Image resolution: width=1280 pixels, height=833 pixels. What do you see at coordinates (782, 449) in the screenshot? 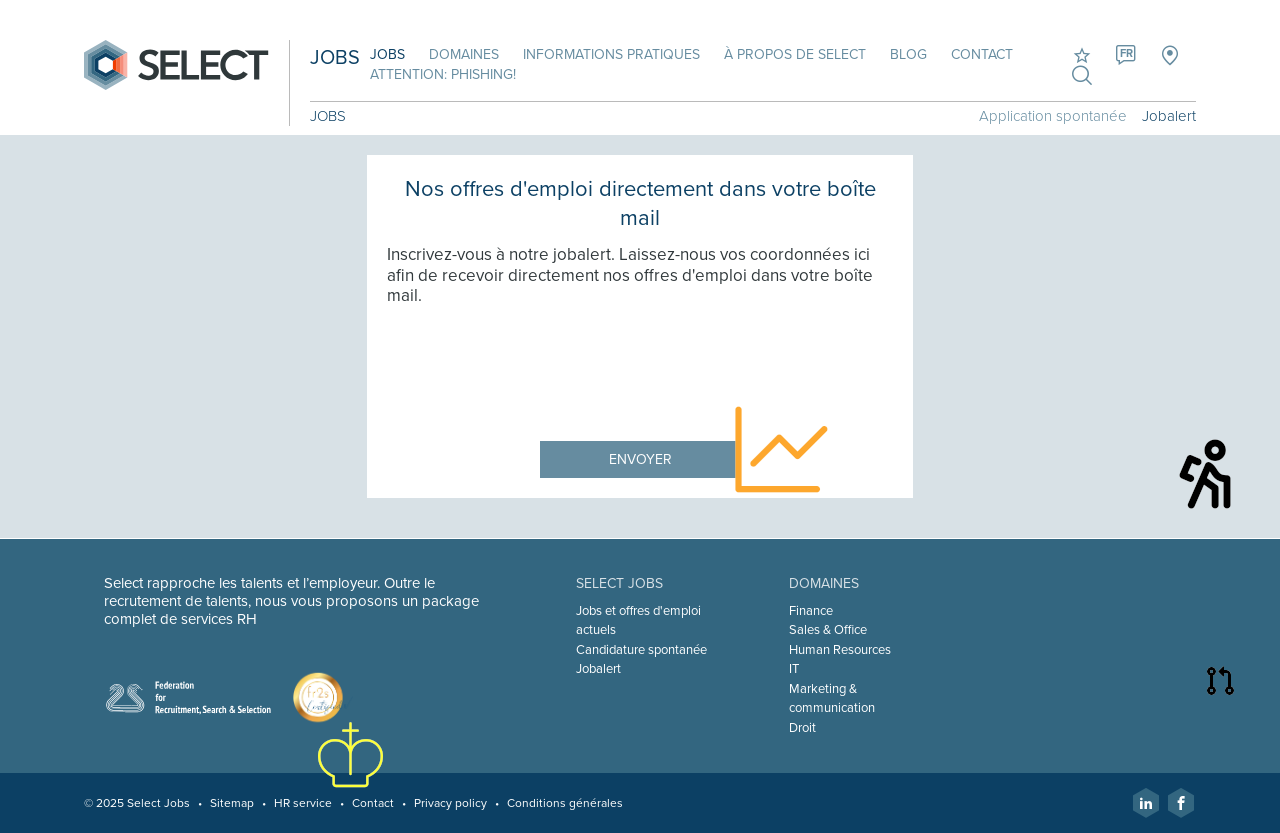
I see `view analytics or statistics` at bounding box center [782, 449].